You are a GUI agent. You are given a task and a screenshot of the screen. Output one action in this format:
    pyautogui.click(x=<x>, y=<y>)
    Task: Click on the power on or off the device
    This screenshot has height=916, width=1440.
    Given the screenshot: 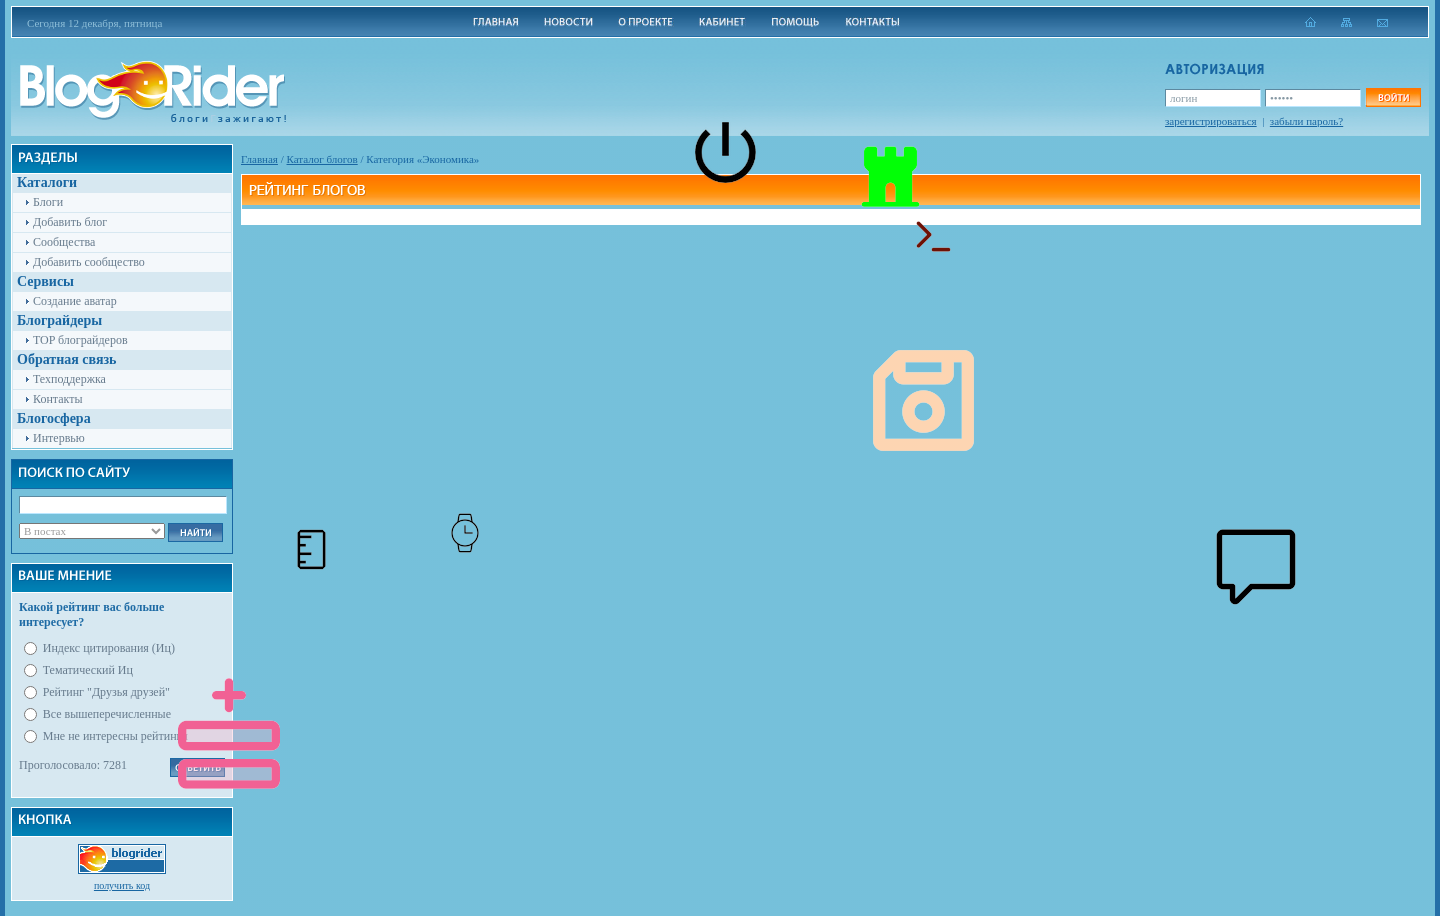 What is the action you would take?
    pyautogui.click(x=725, y=152)
    